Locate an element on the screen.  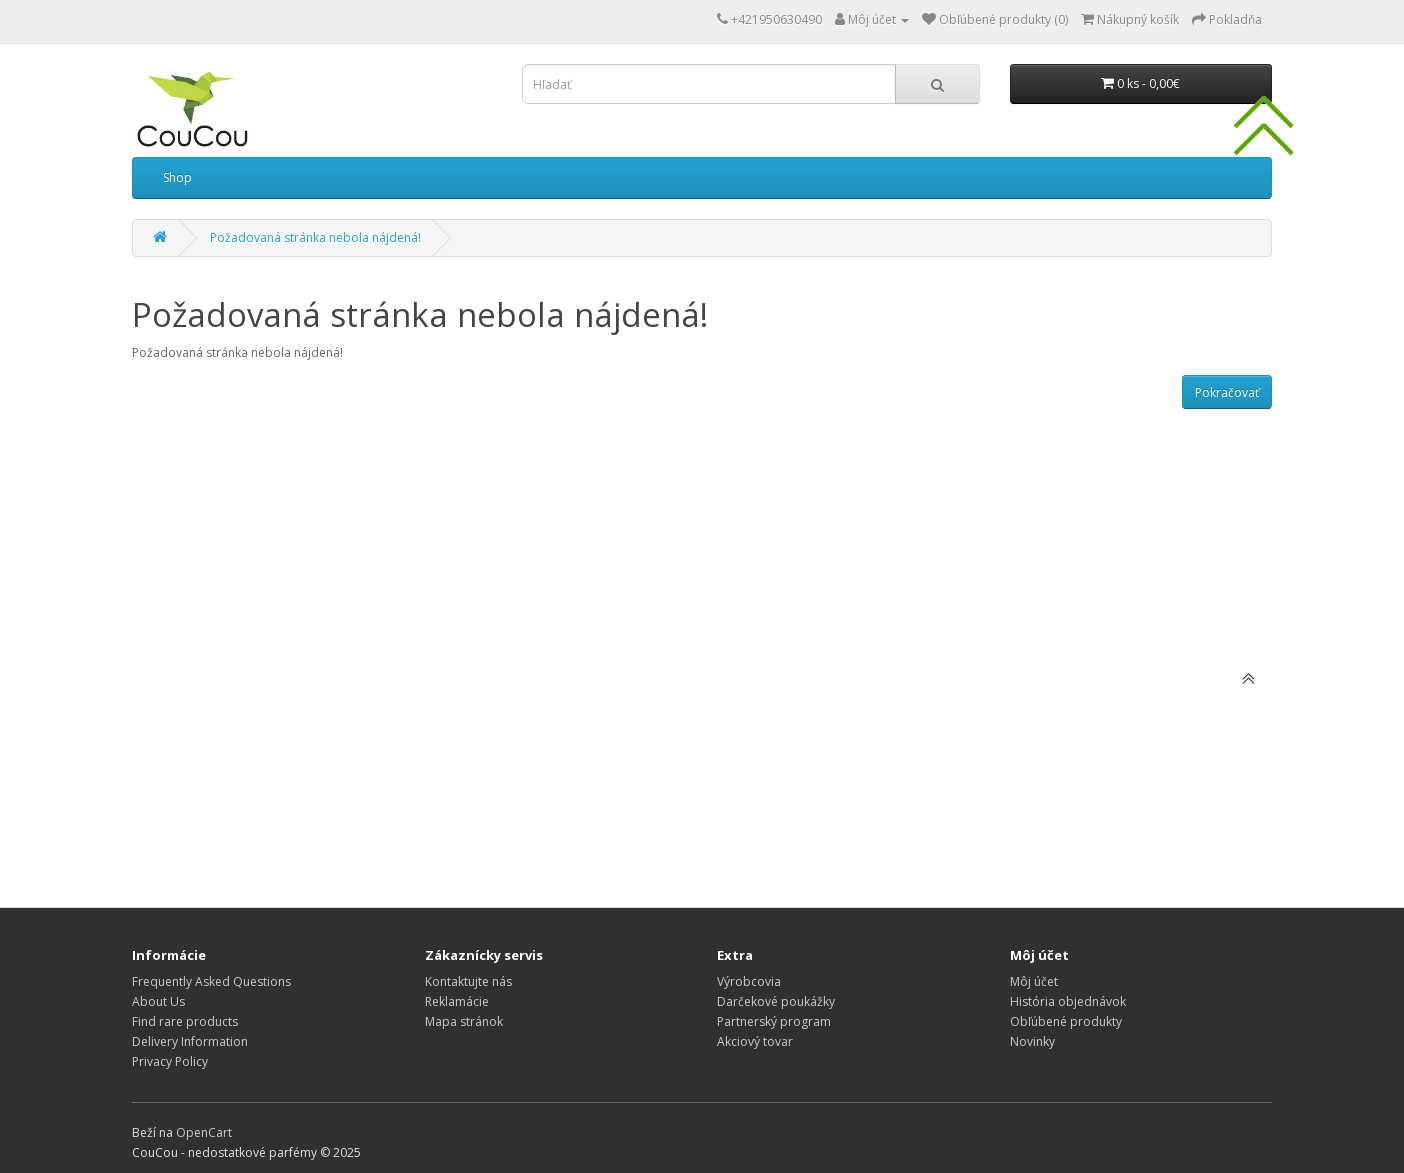
collapse code section above is located at coordinates (1265, 128).